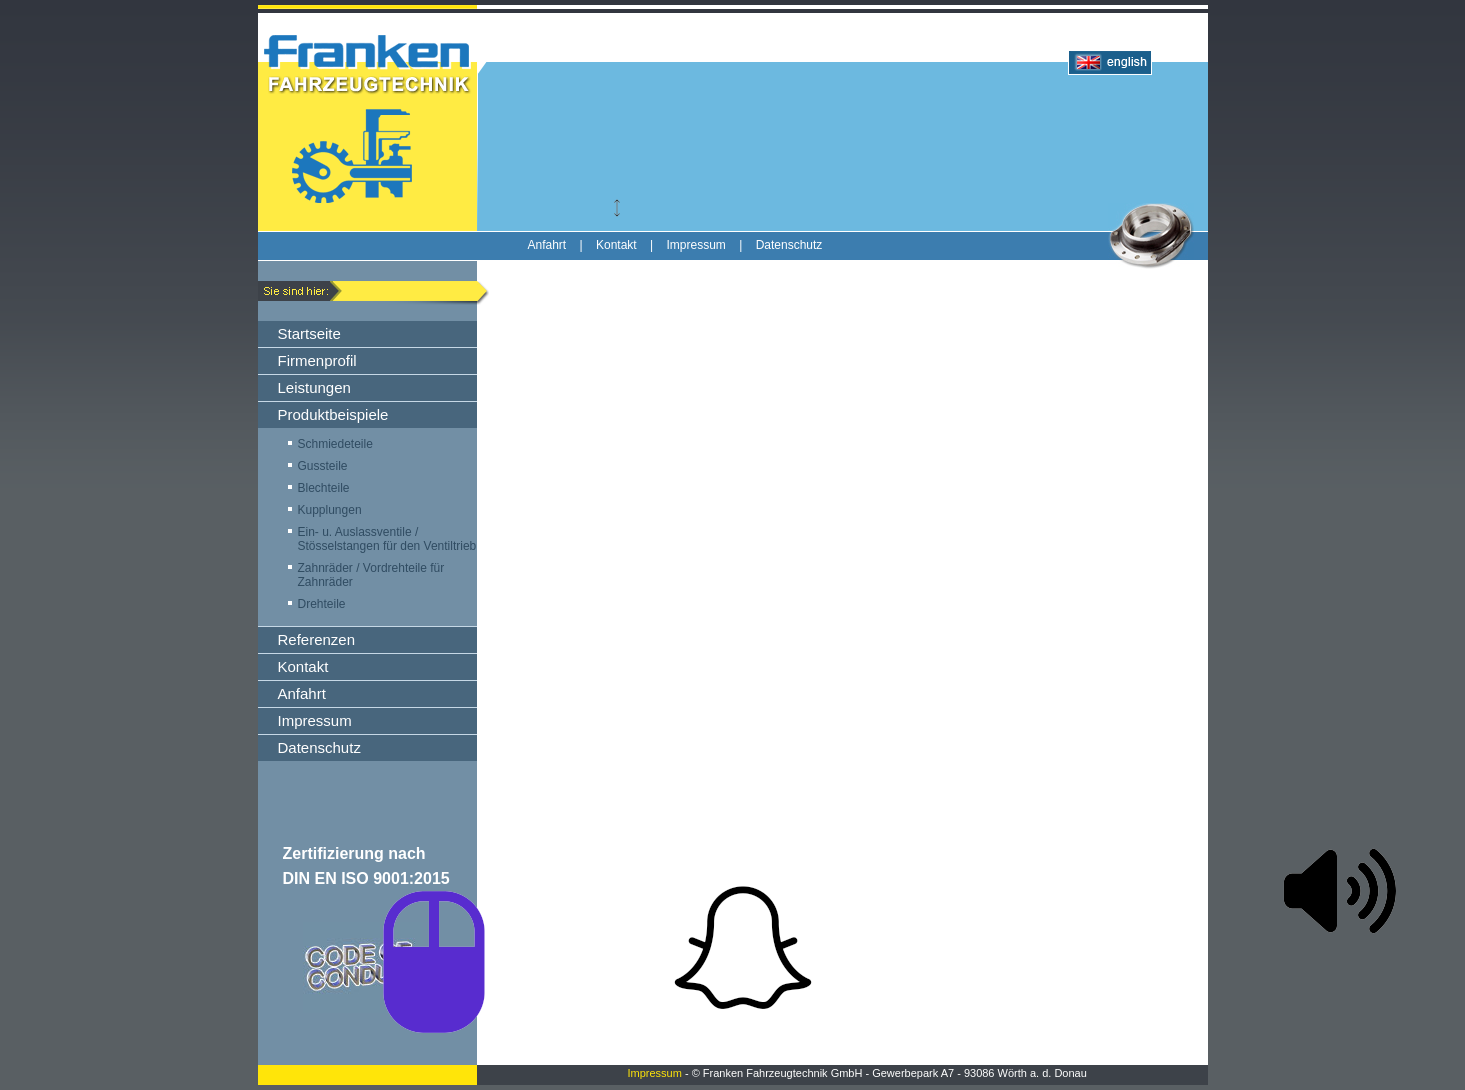 The width and height of the screenshot is (1465, 1090). Describe the element at coordinates (434, 962) in the screenshot. I see `indicates mouse input is available or required` at that location.